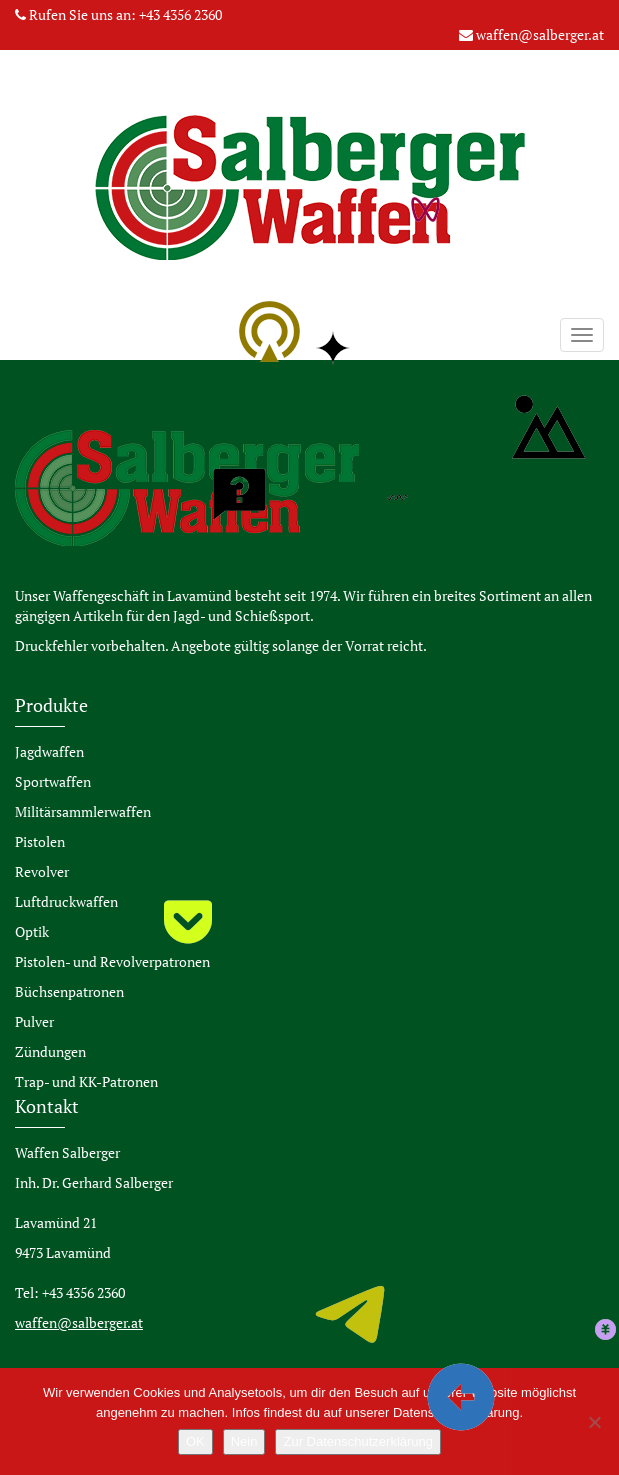 Image resolution: width=619 pixels, height=1475 pixels. I want to click on SWR (stale-while-revalidate) library logo, so click(397, 497).